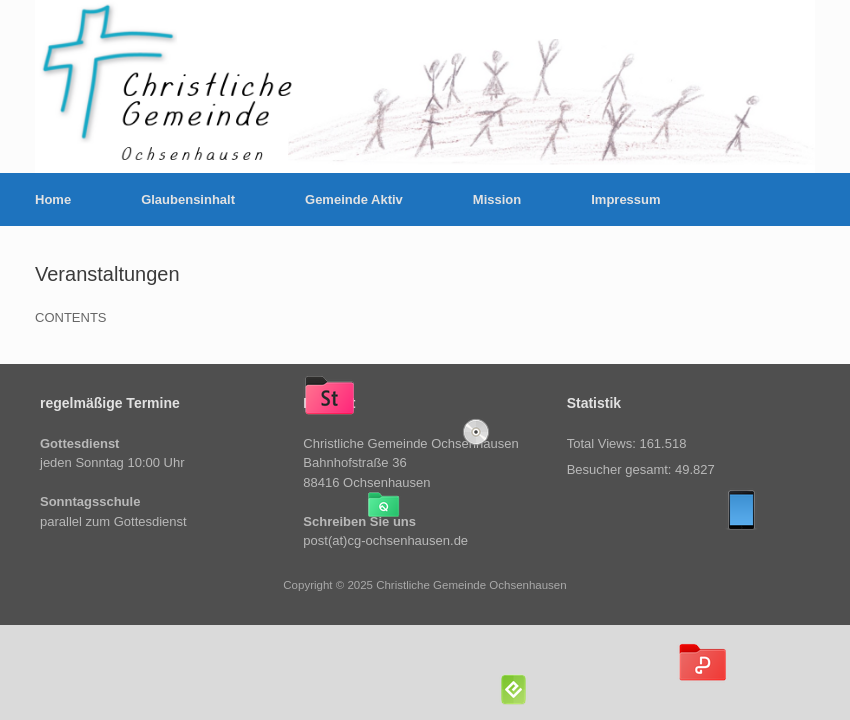 Image resolution: width=850 pixels, height=720 pixels. What do you see at coordinates (741, 506) in the screenshot?
I see `manage connected iPad mini device` at bounding box center [741, 506].